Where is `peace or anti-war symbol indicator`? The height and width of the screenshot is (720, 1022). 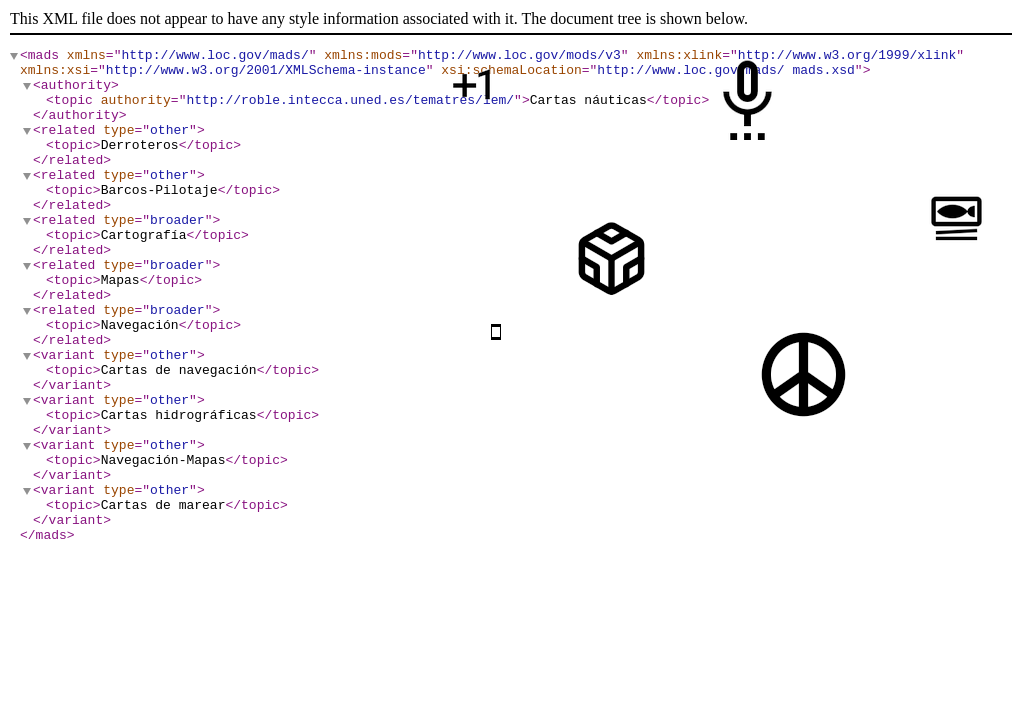 peace or anti-war symbol indicator is located at coordinates (803, 374).